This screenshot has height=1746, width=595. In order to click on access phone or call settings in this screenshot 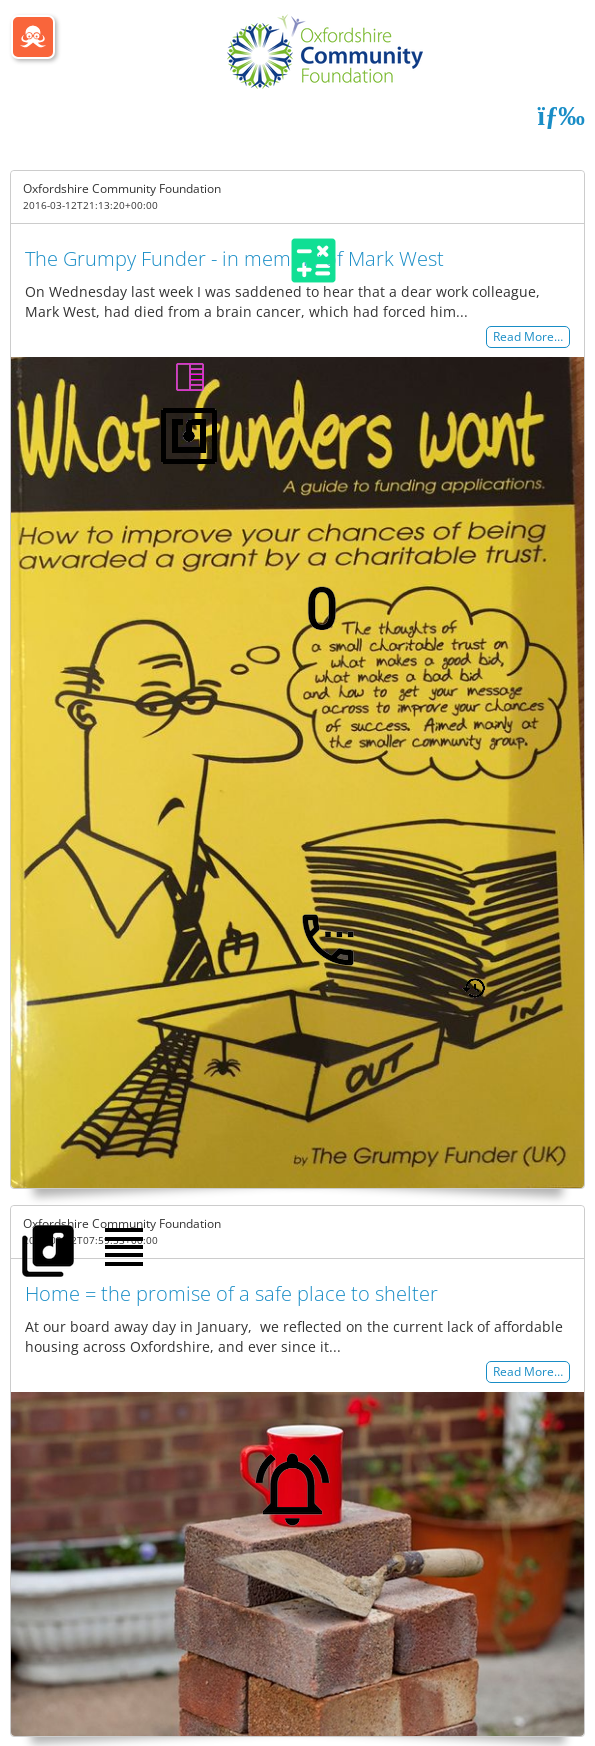, I will do `click(328, 940)`.